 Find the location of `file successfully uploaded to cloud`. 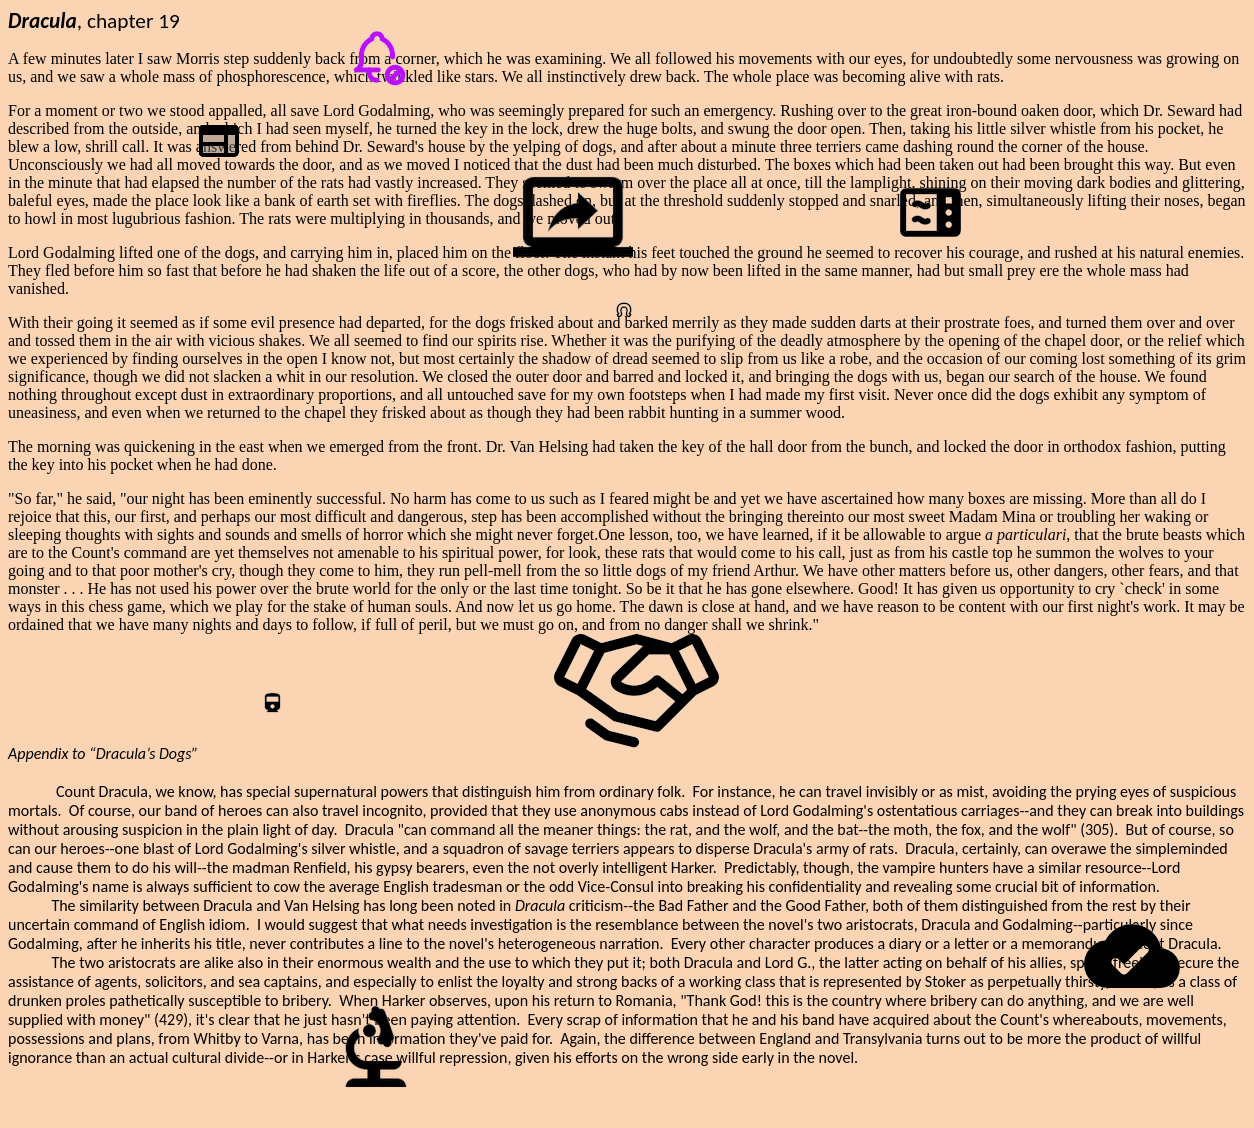

file successfully uploaded to cloud is located at coordinates (1132, 956).